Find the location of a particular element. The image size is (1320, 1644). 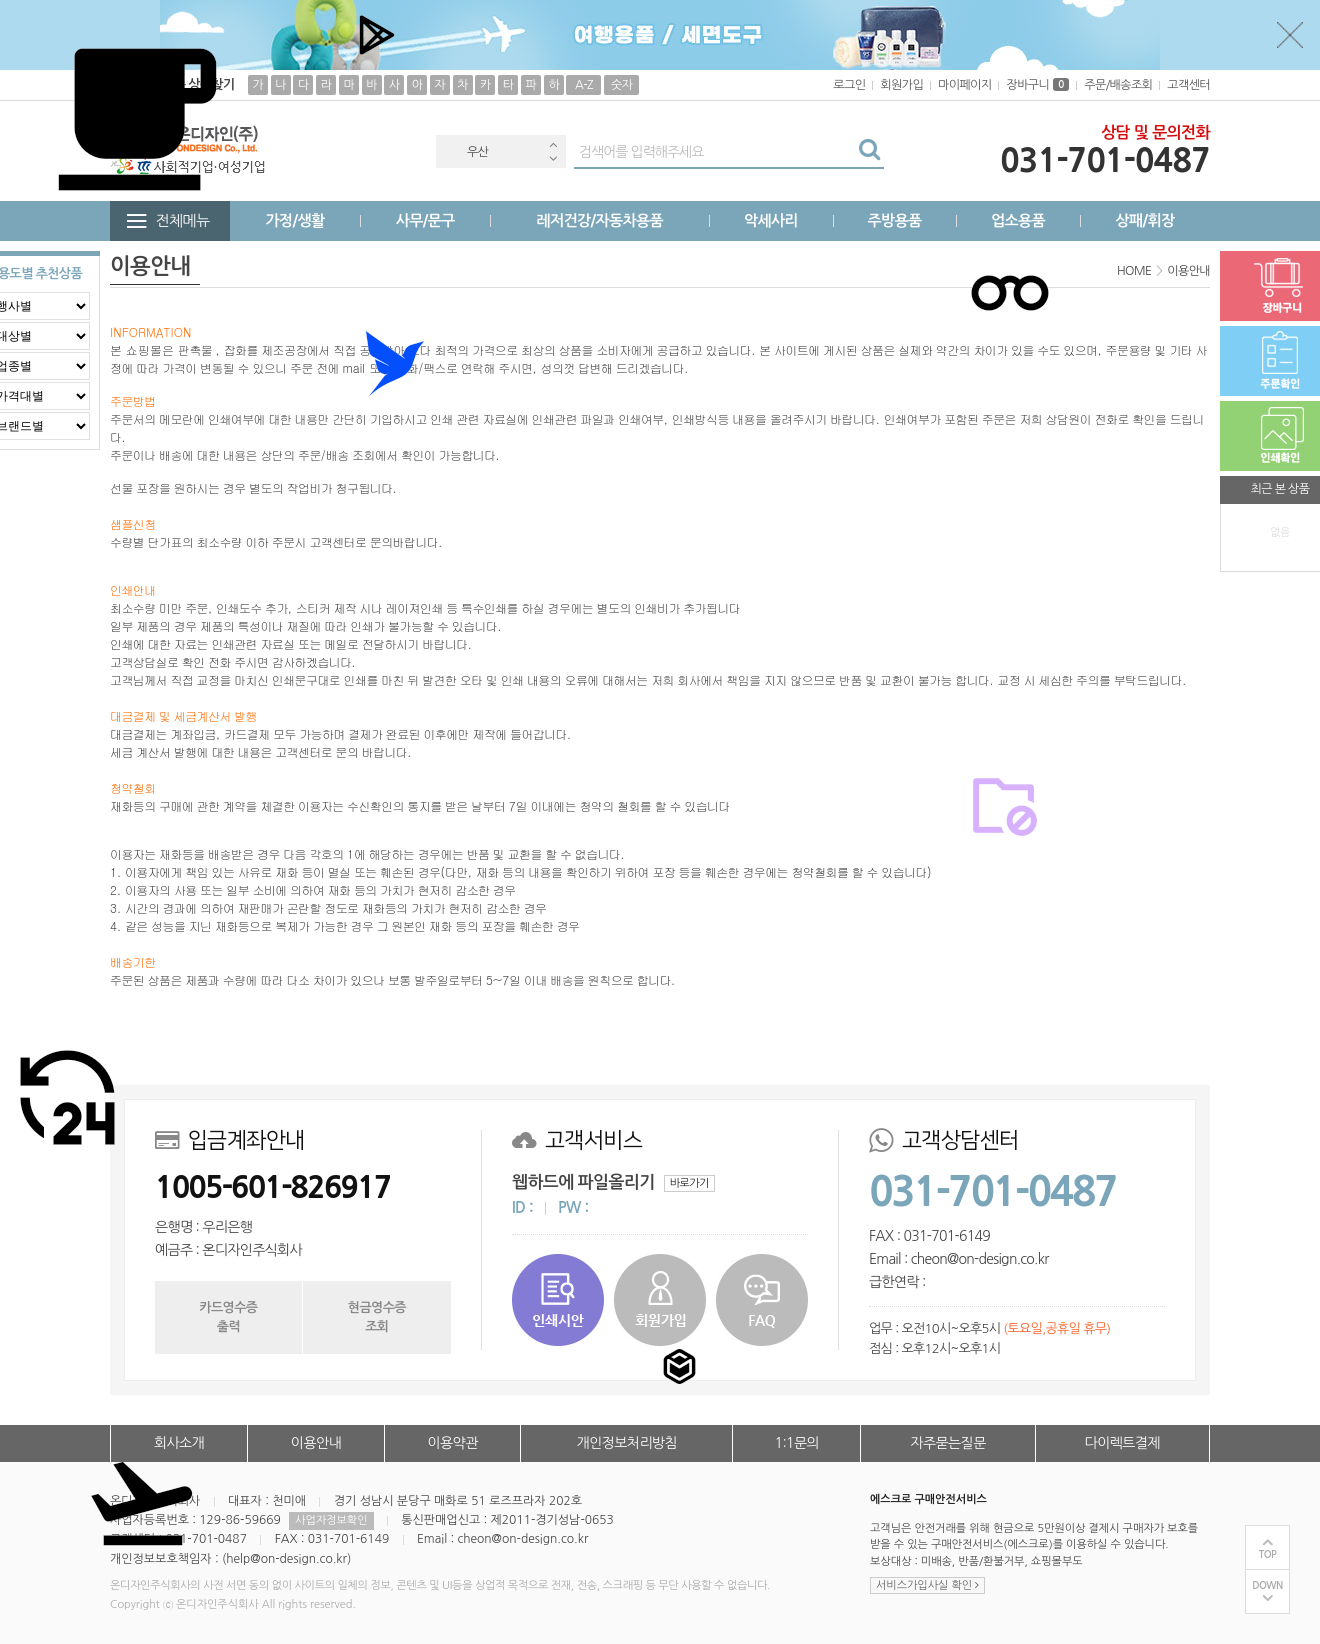

open google play store is located at coordinates (377, 35).